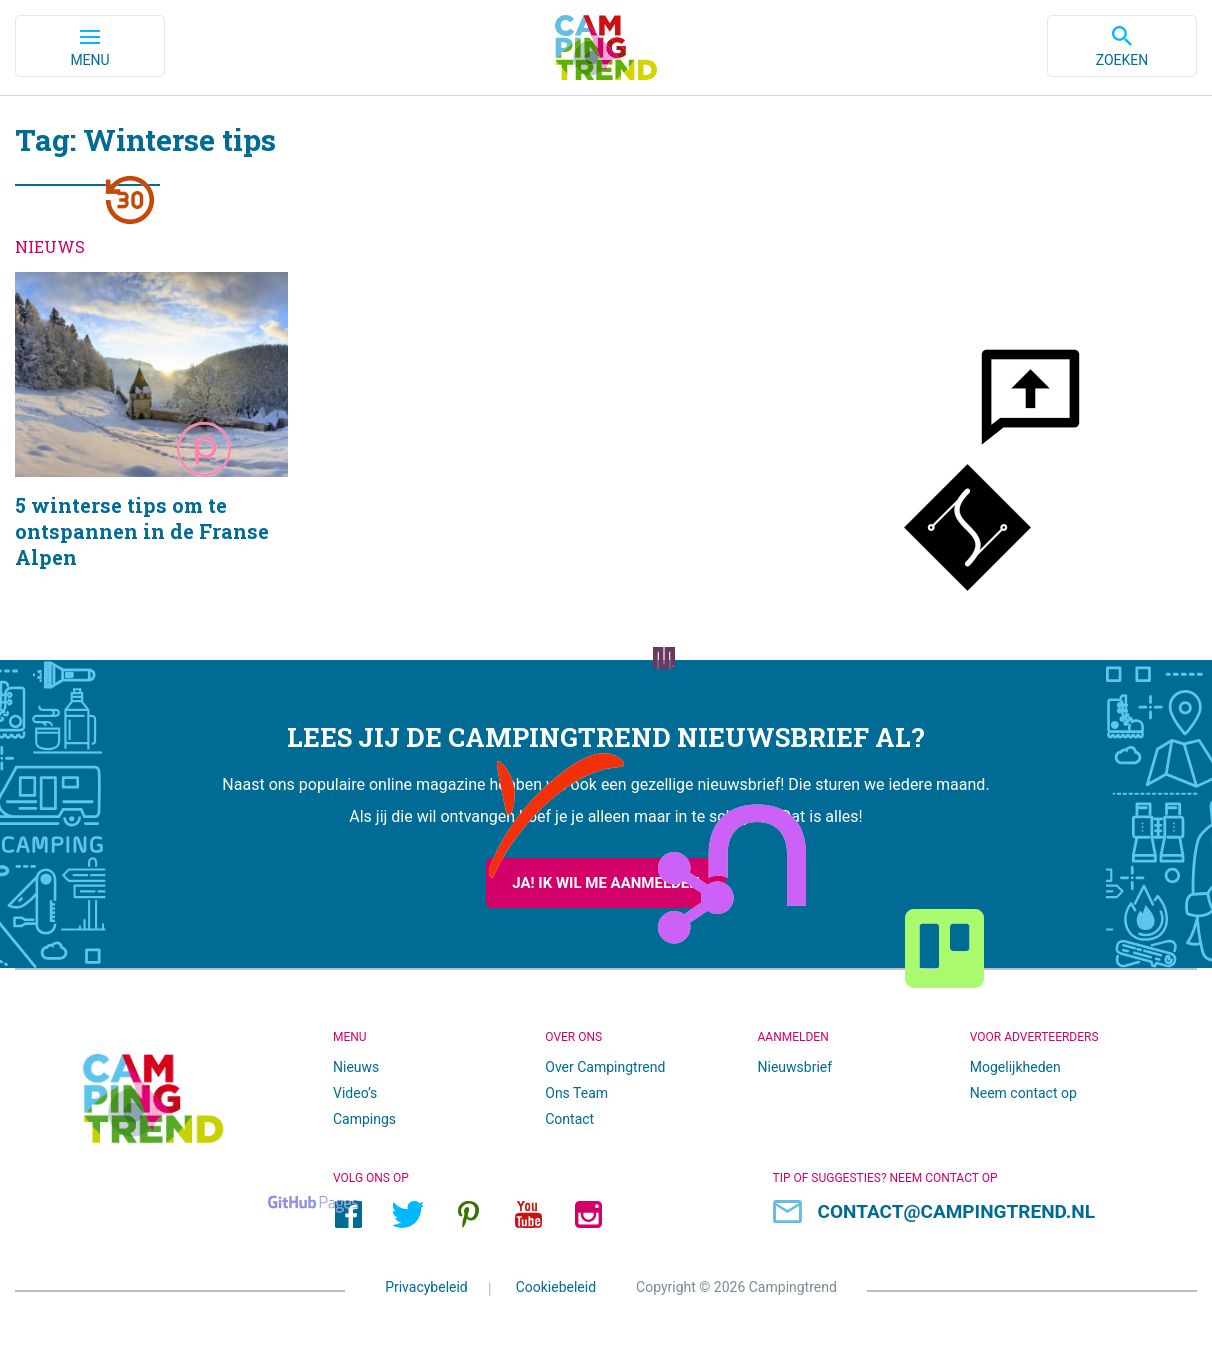 This screenshot has width=1212, height=1353. What do you see at coordinates (204, 449) in the screenshot?
I see `planet logo` at bounding box center [204, 449].